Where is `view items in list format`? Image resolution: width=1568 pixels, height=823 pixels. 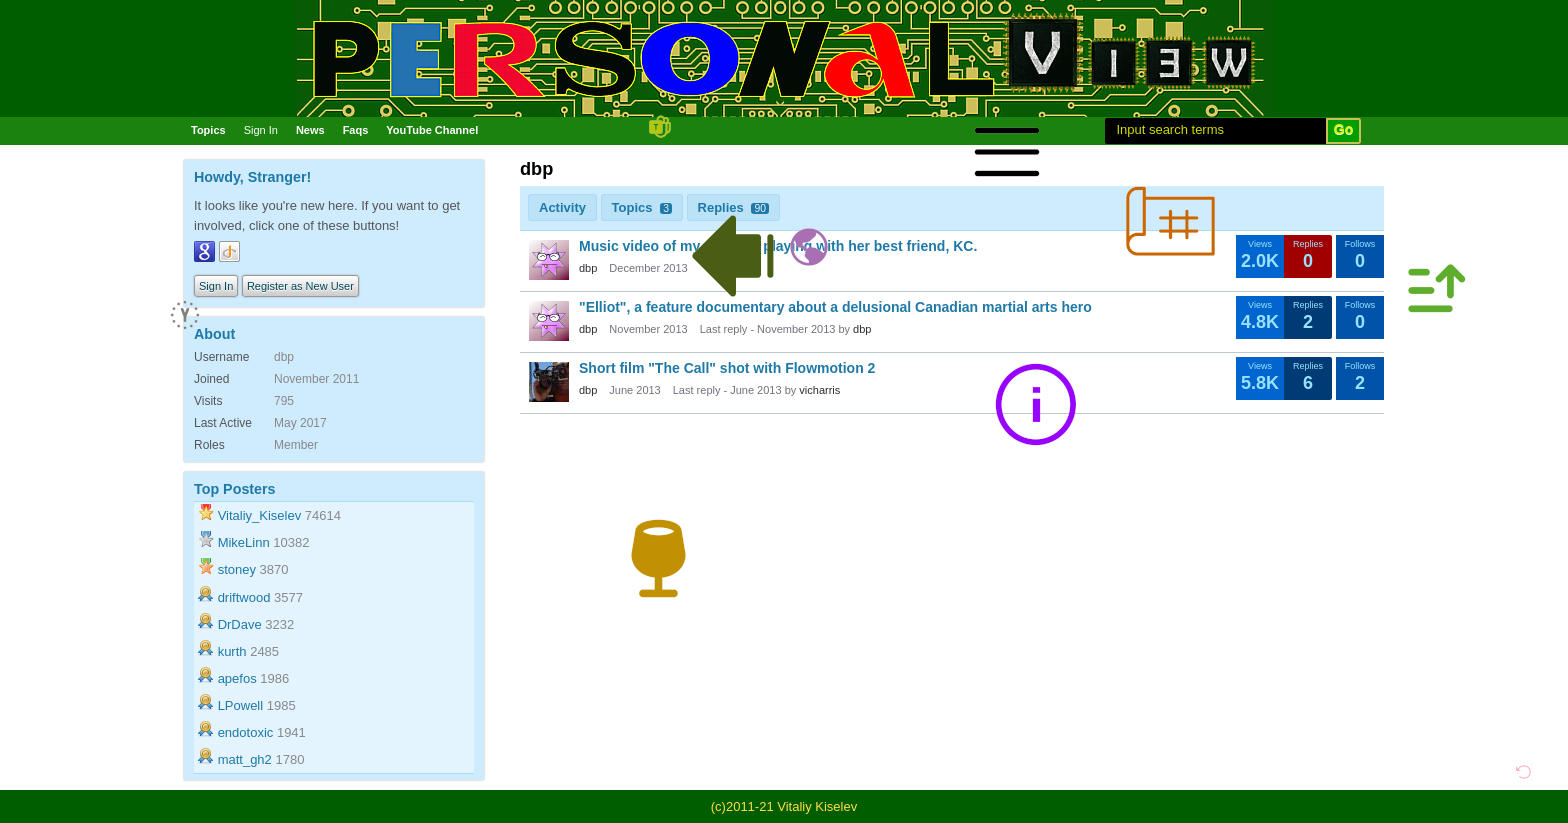
view items in list format is located at coordinates (1007, 152).